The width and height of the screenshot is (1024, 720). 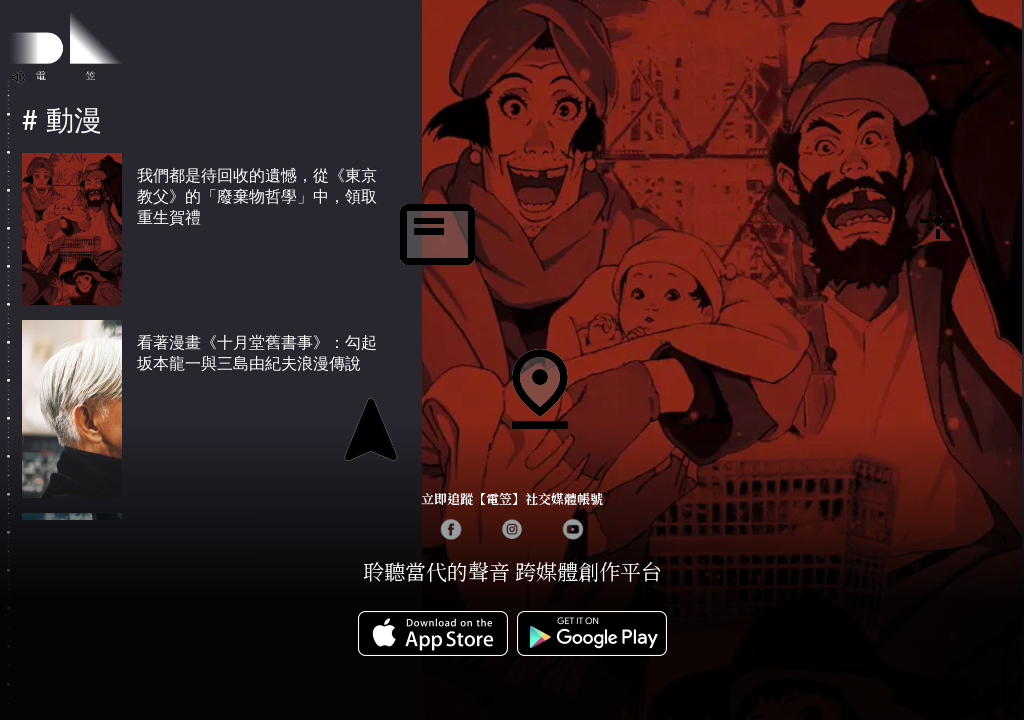 I want to click on view featured playlist, so click(x=437, y=234).